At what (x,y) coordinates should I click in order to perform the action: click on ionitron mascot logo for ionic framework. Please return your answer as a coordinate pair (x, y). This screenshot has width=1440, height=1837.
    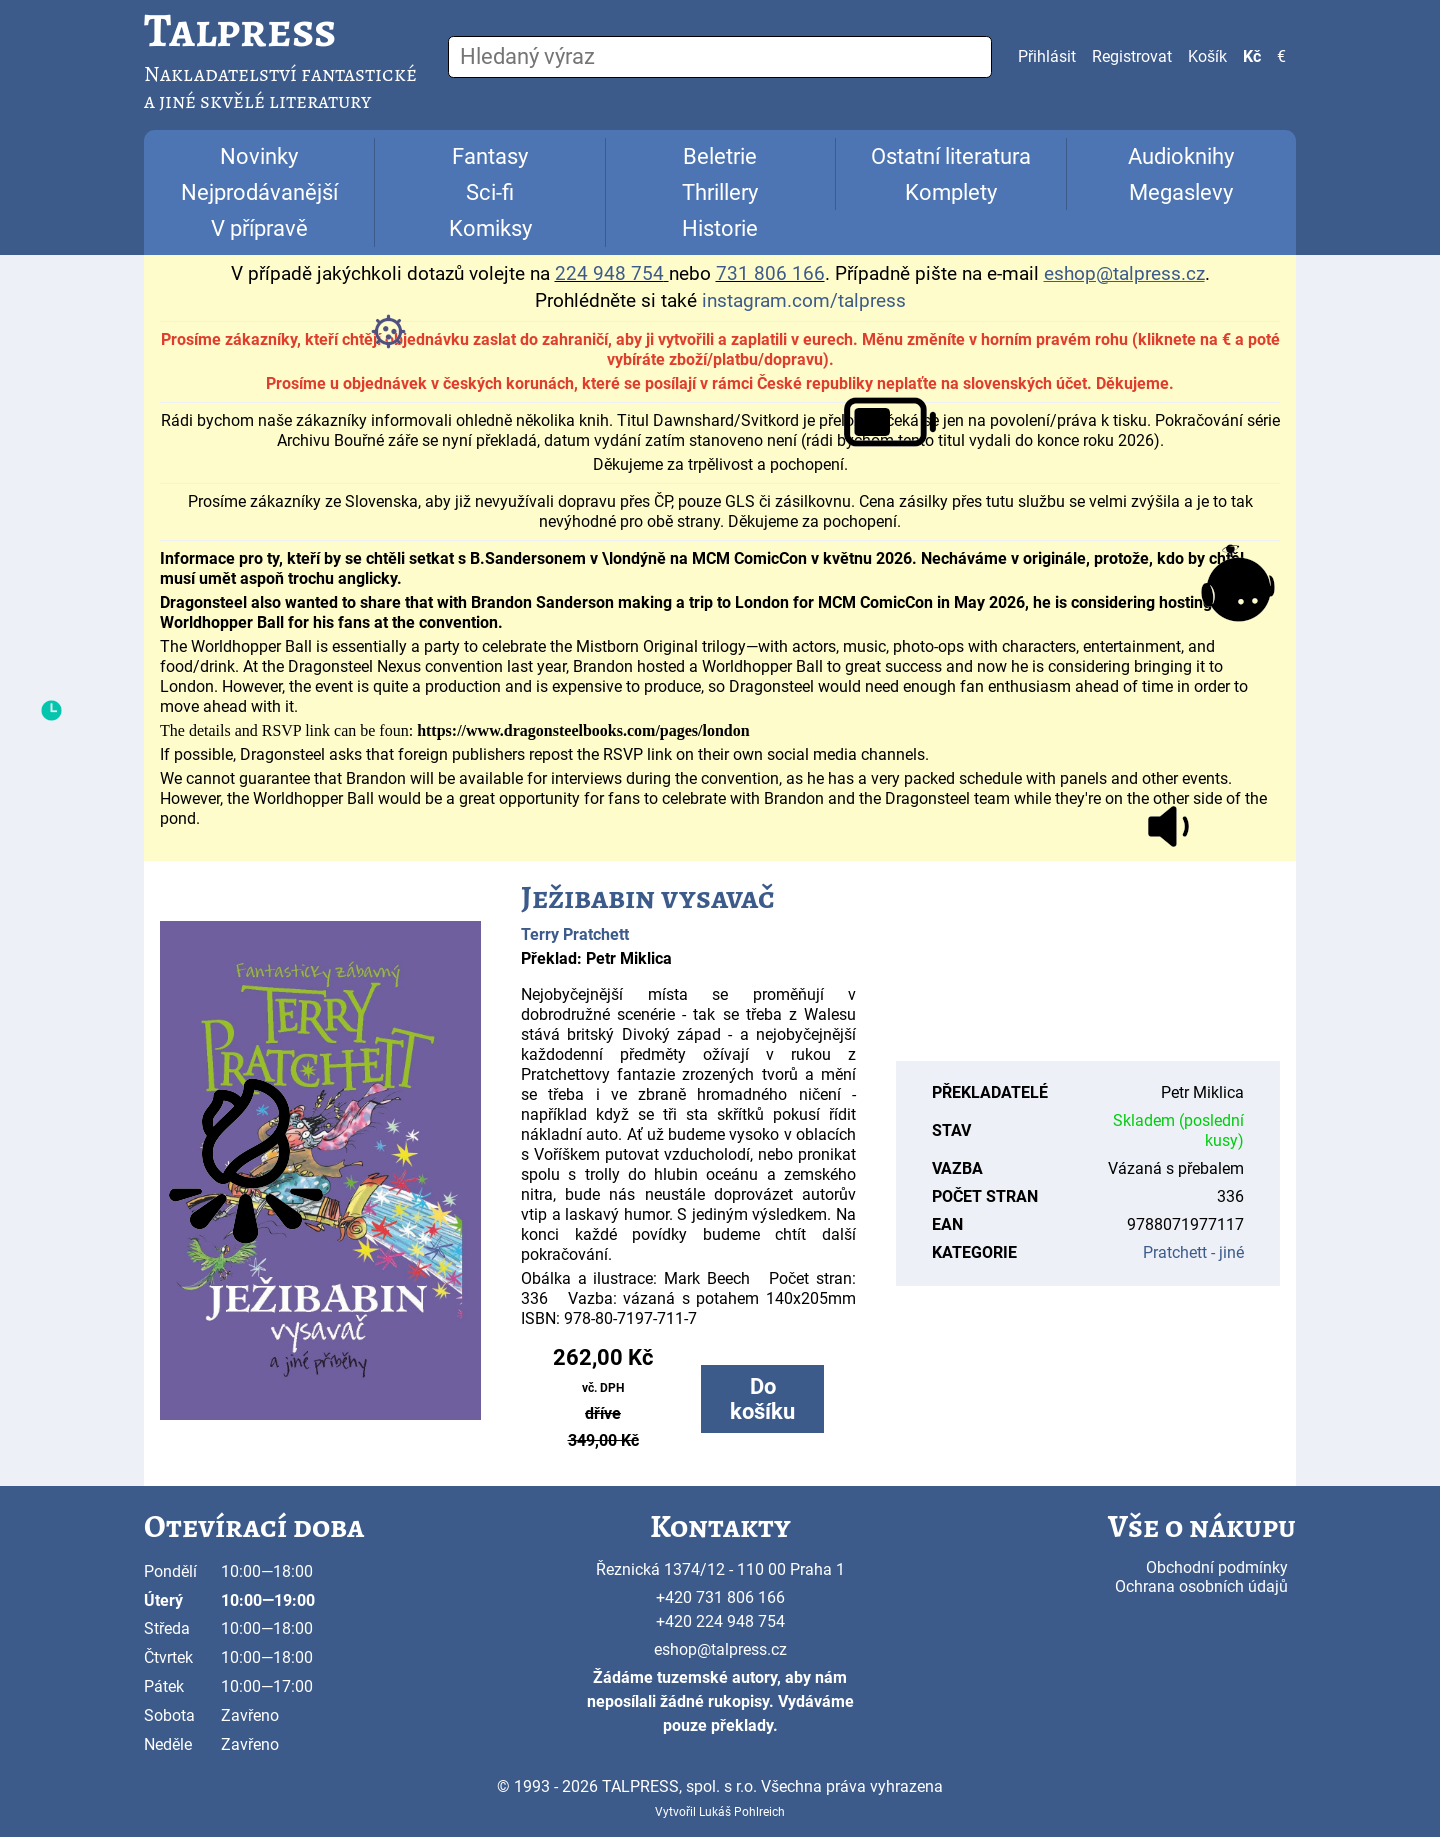
    Looking at the image, I should click on (1238, 583).